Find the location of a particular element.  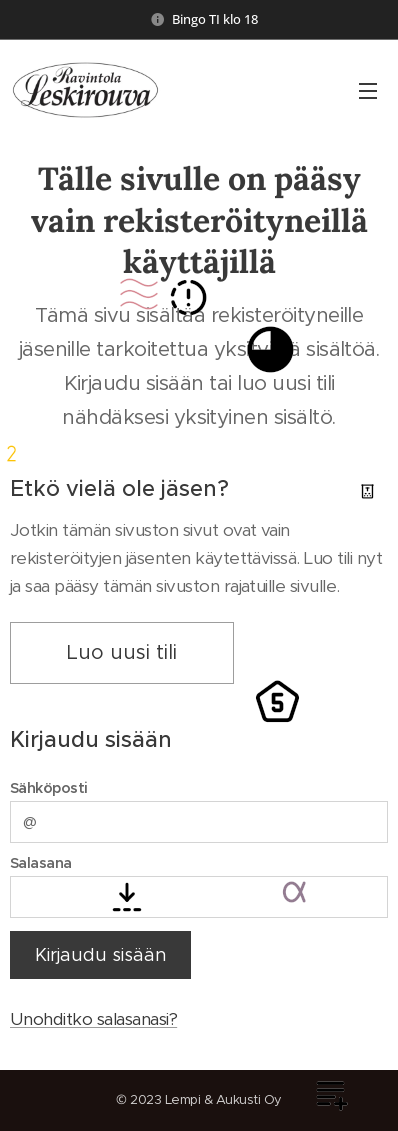

download file to a specific location is located at coordinates (127, 897).